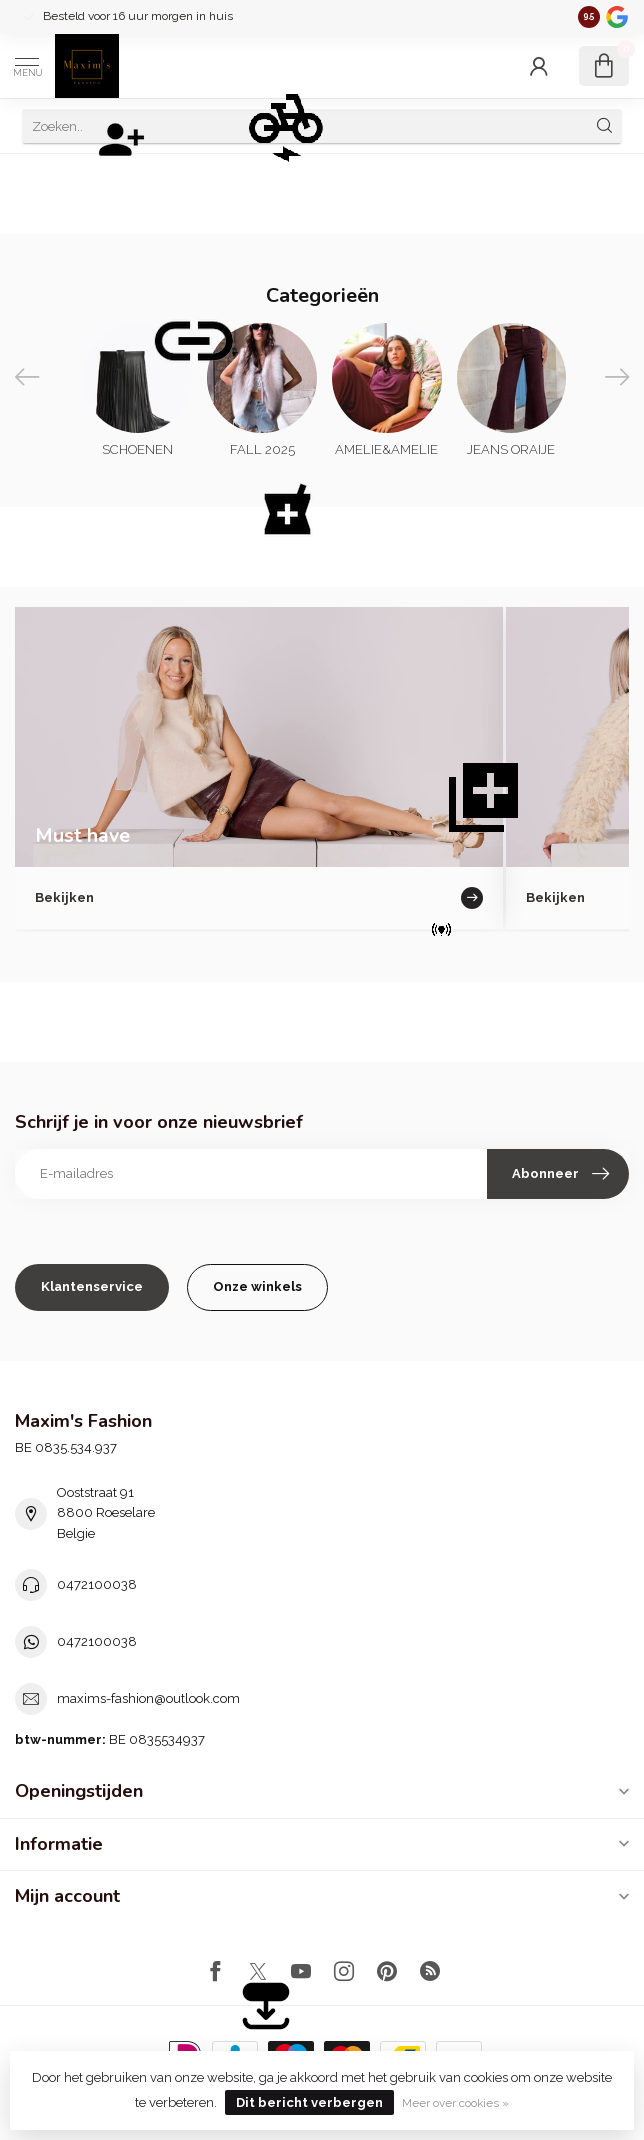 This screenshot has height=2140, width=644. Describe the element at coordinates (287, 511) in the screenshot. I see `find nearby pharmacies` at that location.